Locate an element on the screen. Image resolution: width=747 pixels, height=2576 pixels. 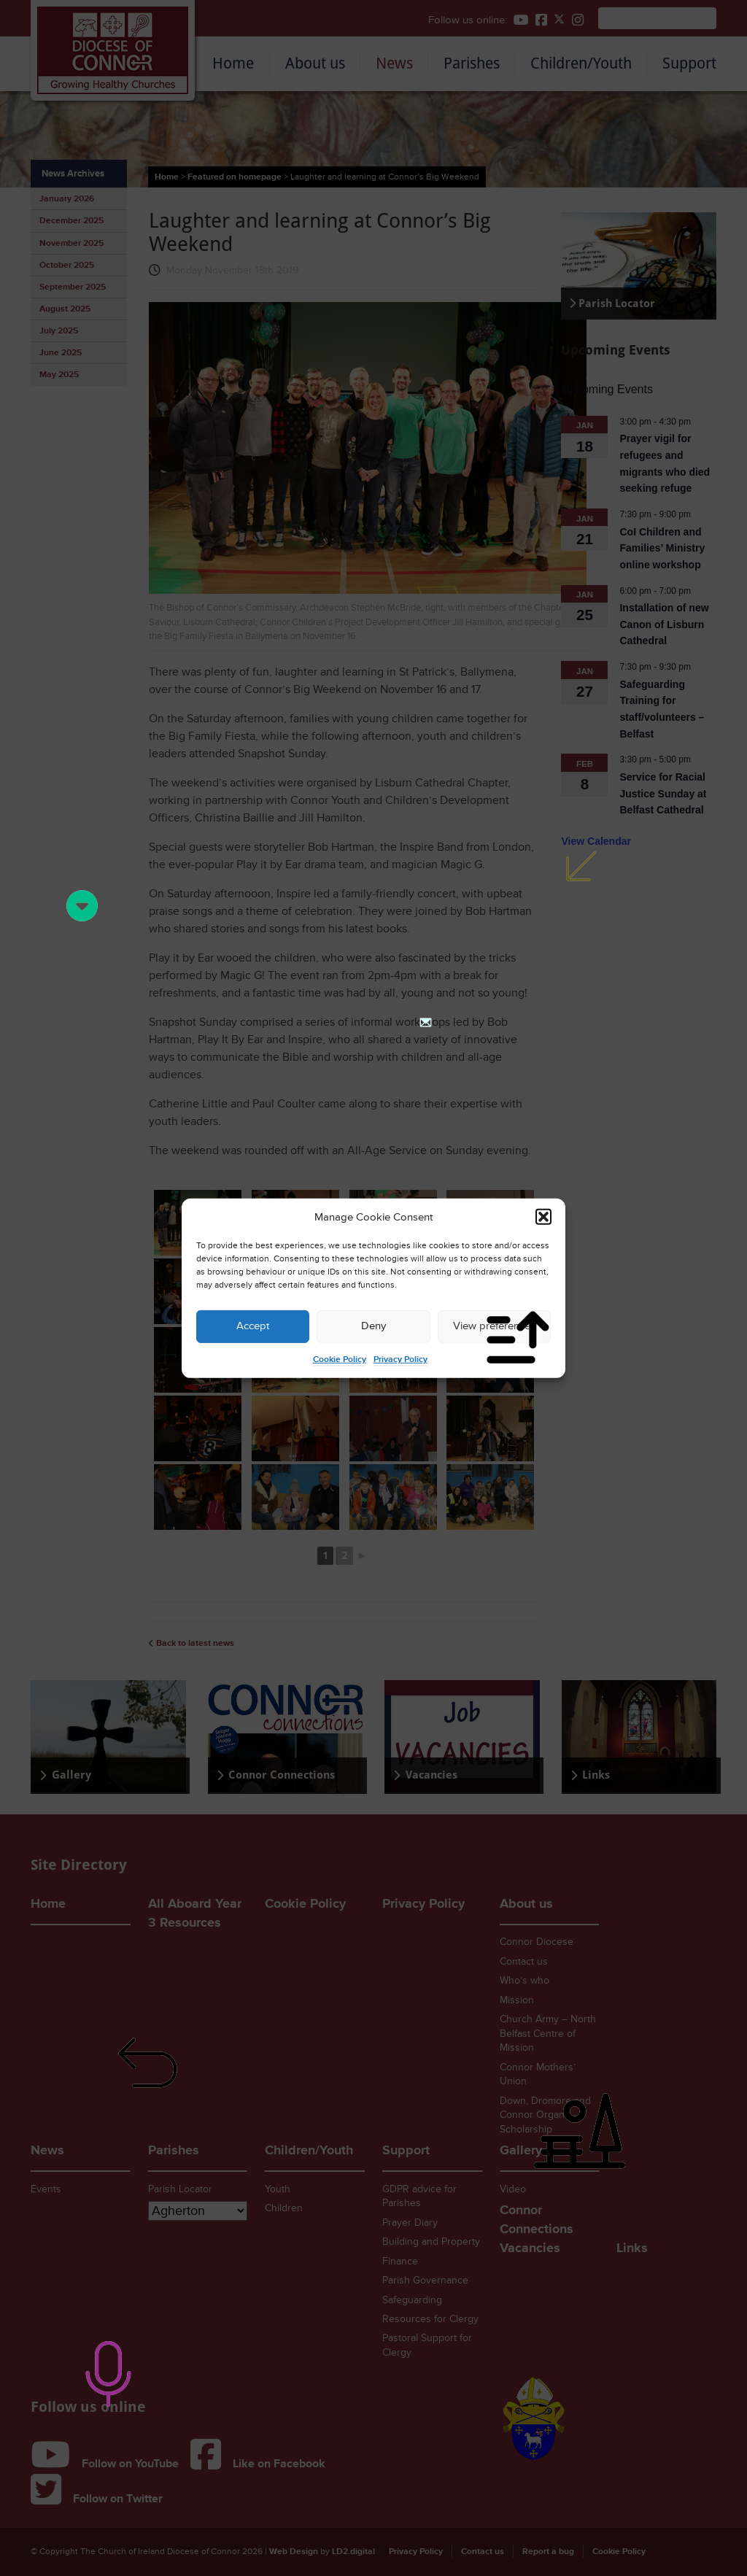
navigate to the bottom-left corner is located at coordinates (581, 866).